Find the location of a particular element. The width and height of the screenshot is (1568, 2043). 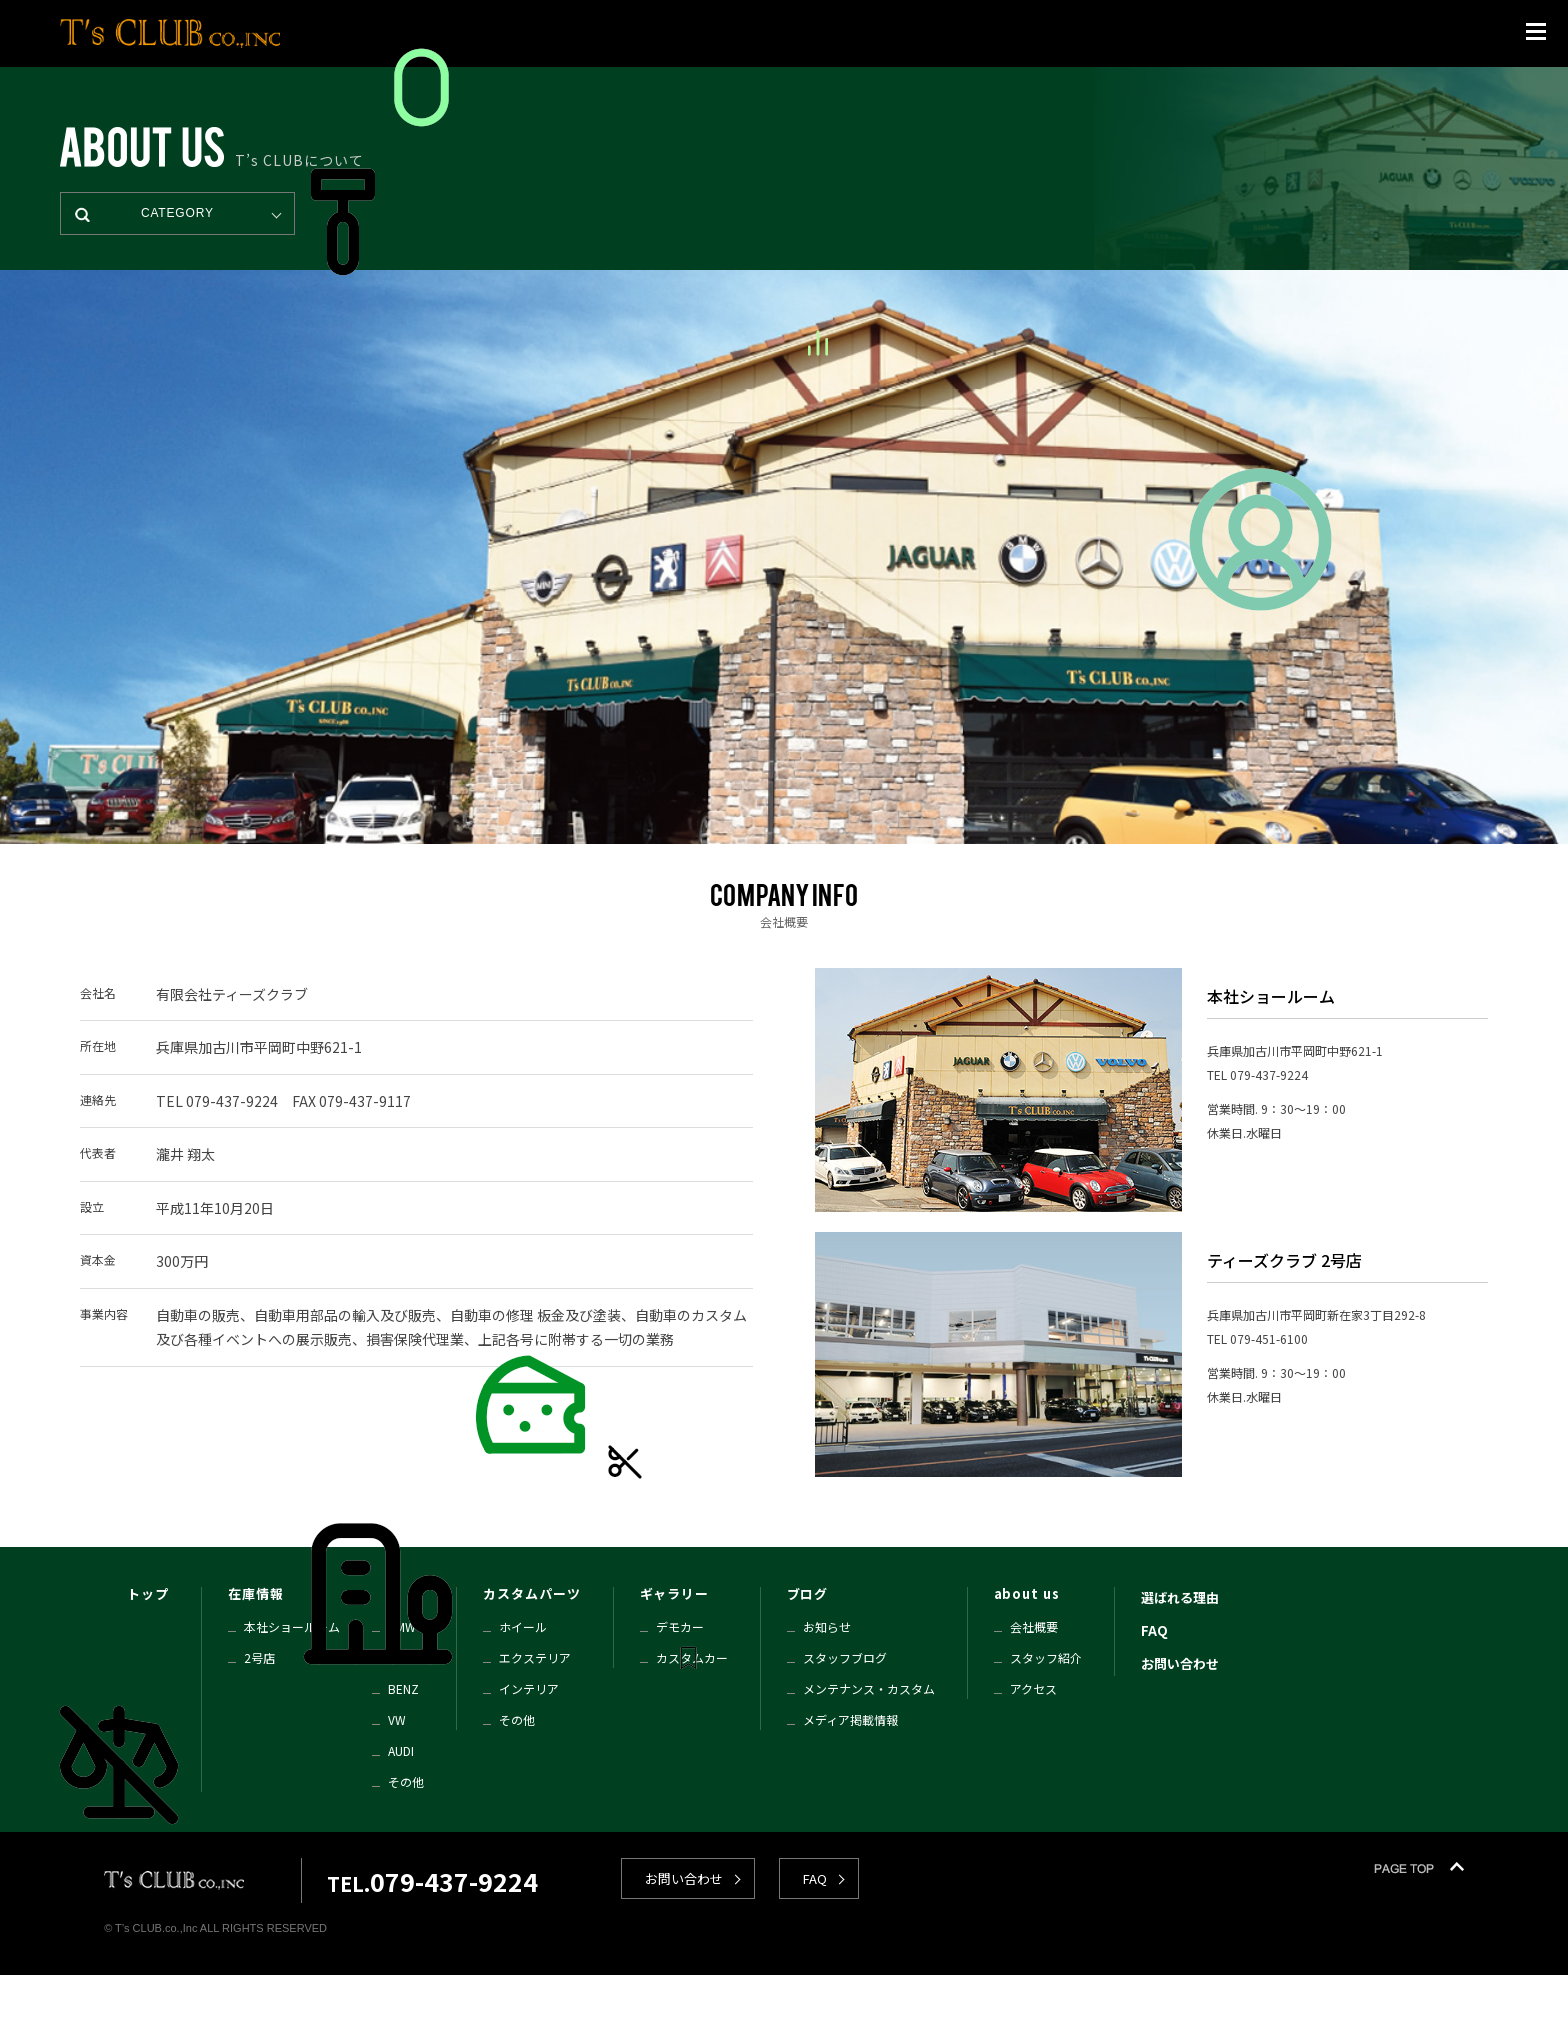

view property listings is located at coordinates (378, 1590).